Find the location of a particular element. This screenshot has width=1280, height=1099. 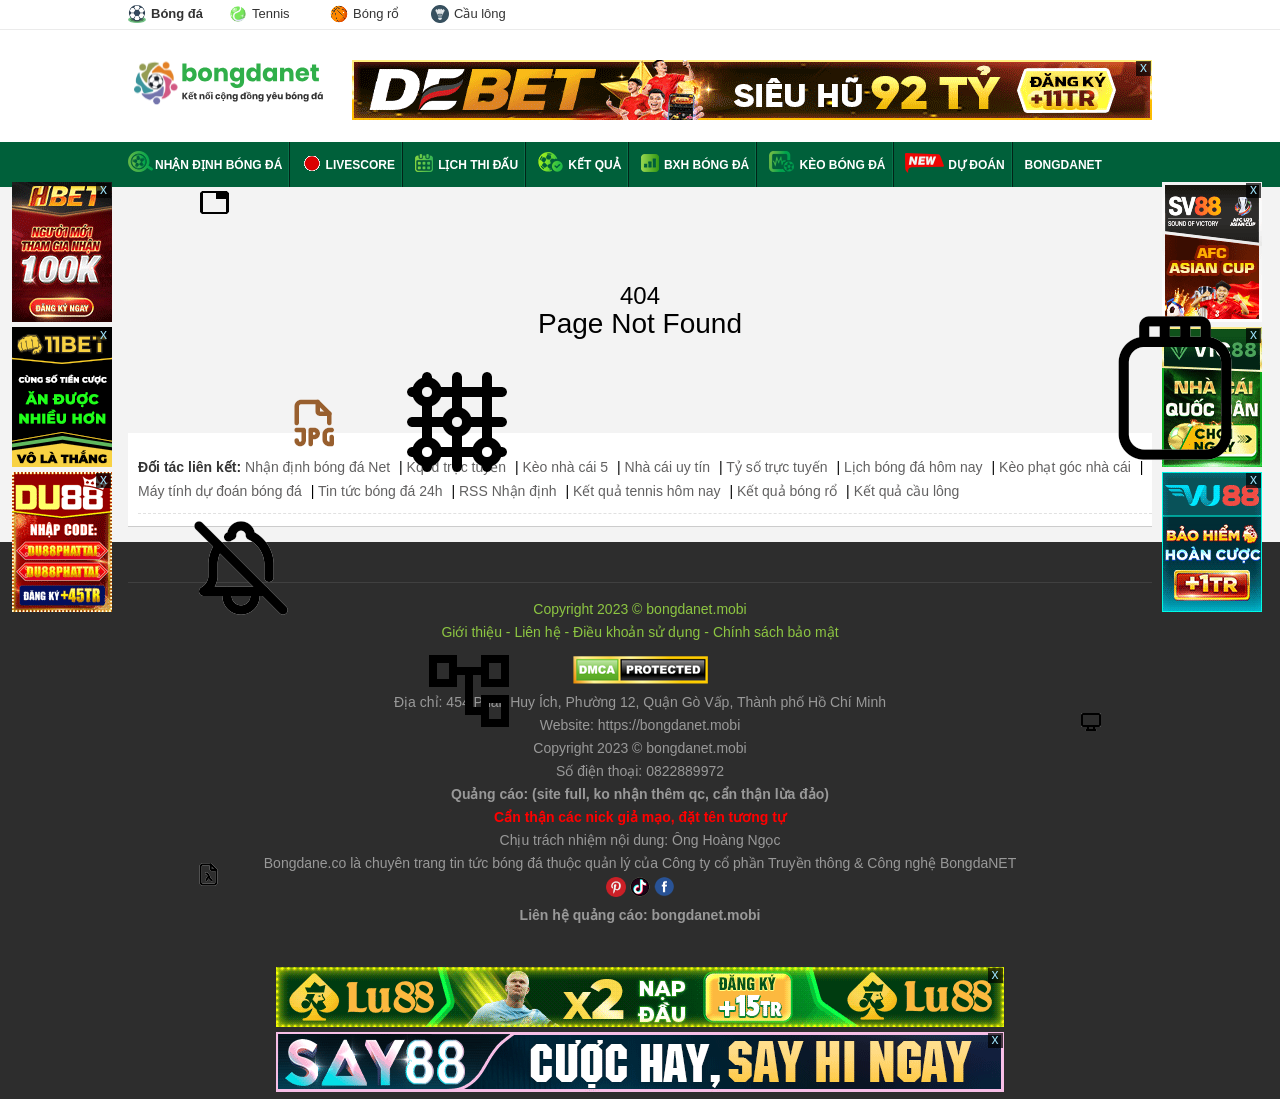

open a new browser tab is located at coordinates (214, 202).